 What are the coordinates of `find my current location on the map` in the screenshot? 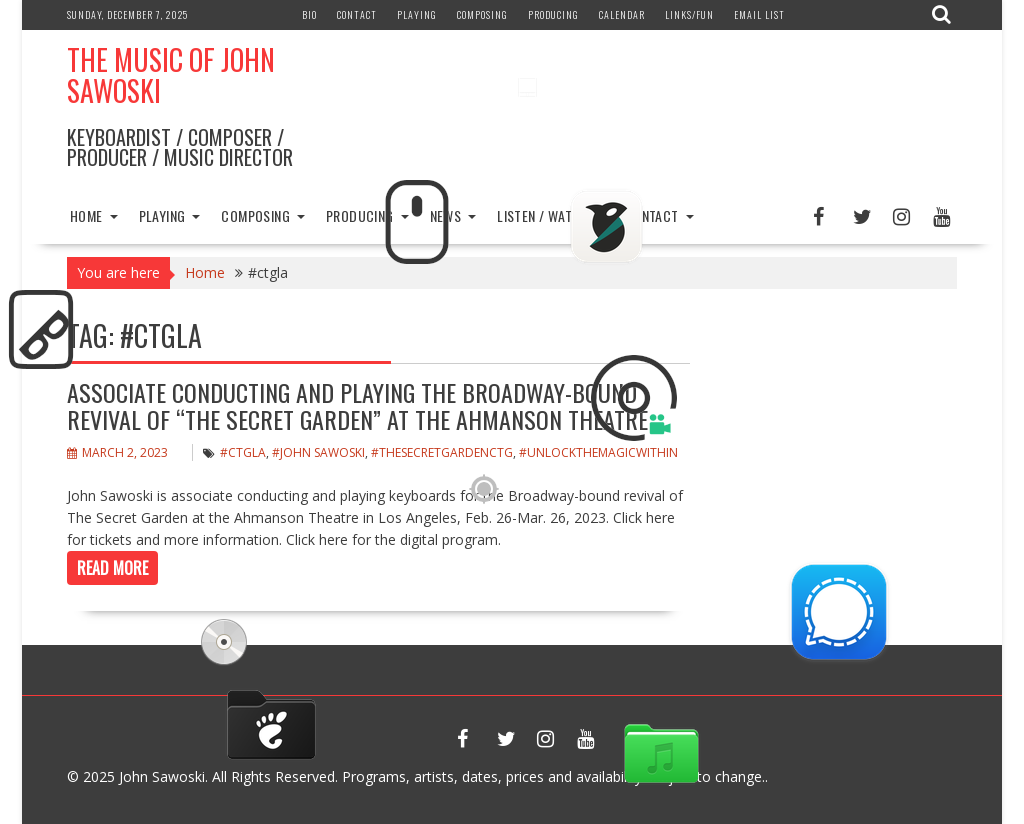 It's located at (485, 490).